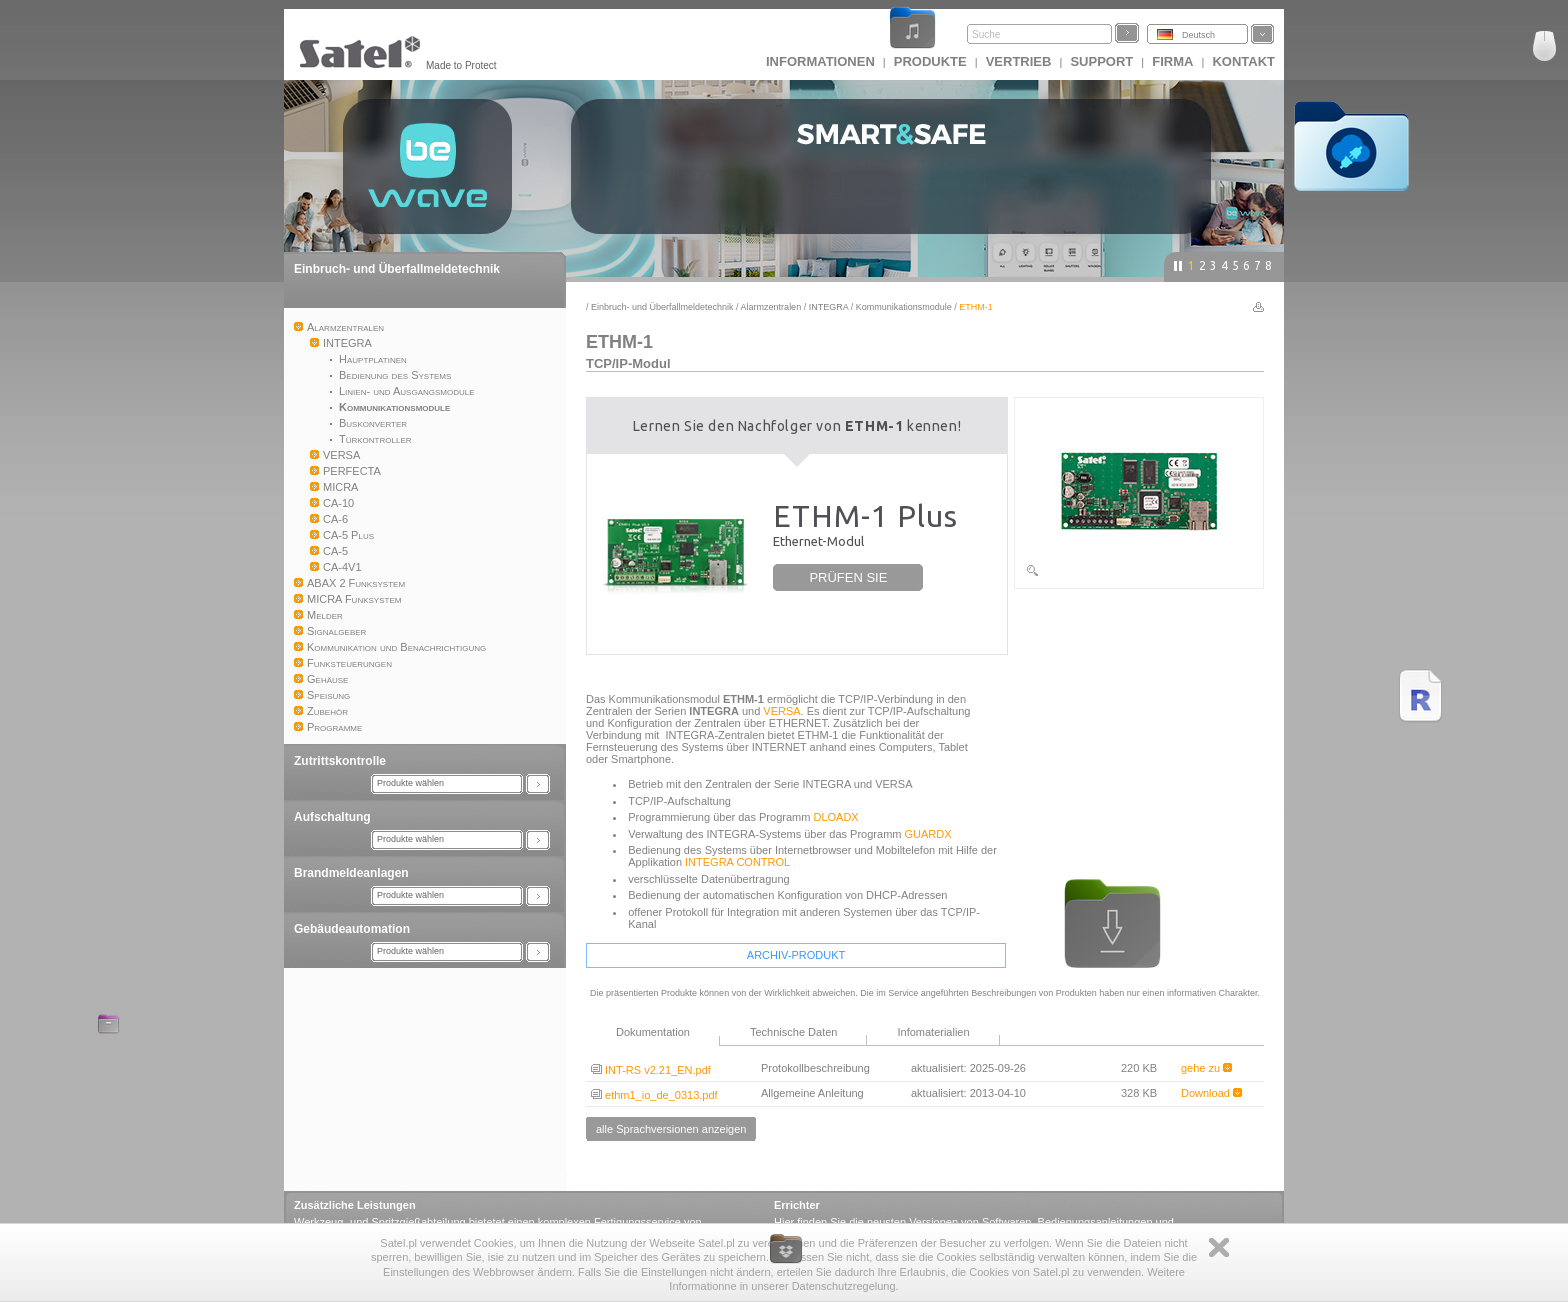  What do you see at coordinates (1420, 695) in the screenshot?
I see `an R programming language source file` at bounding box center [1420, 695].